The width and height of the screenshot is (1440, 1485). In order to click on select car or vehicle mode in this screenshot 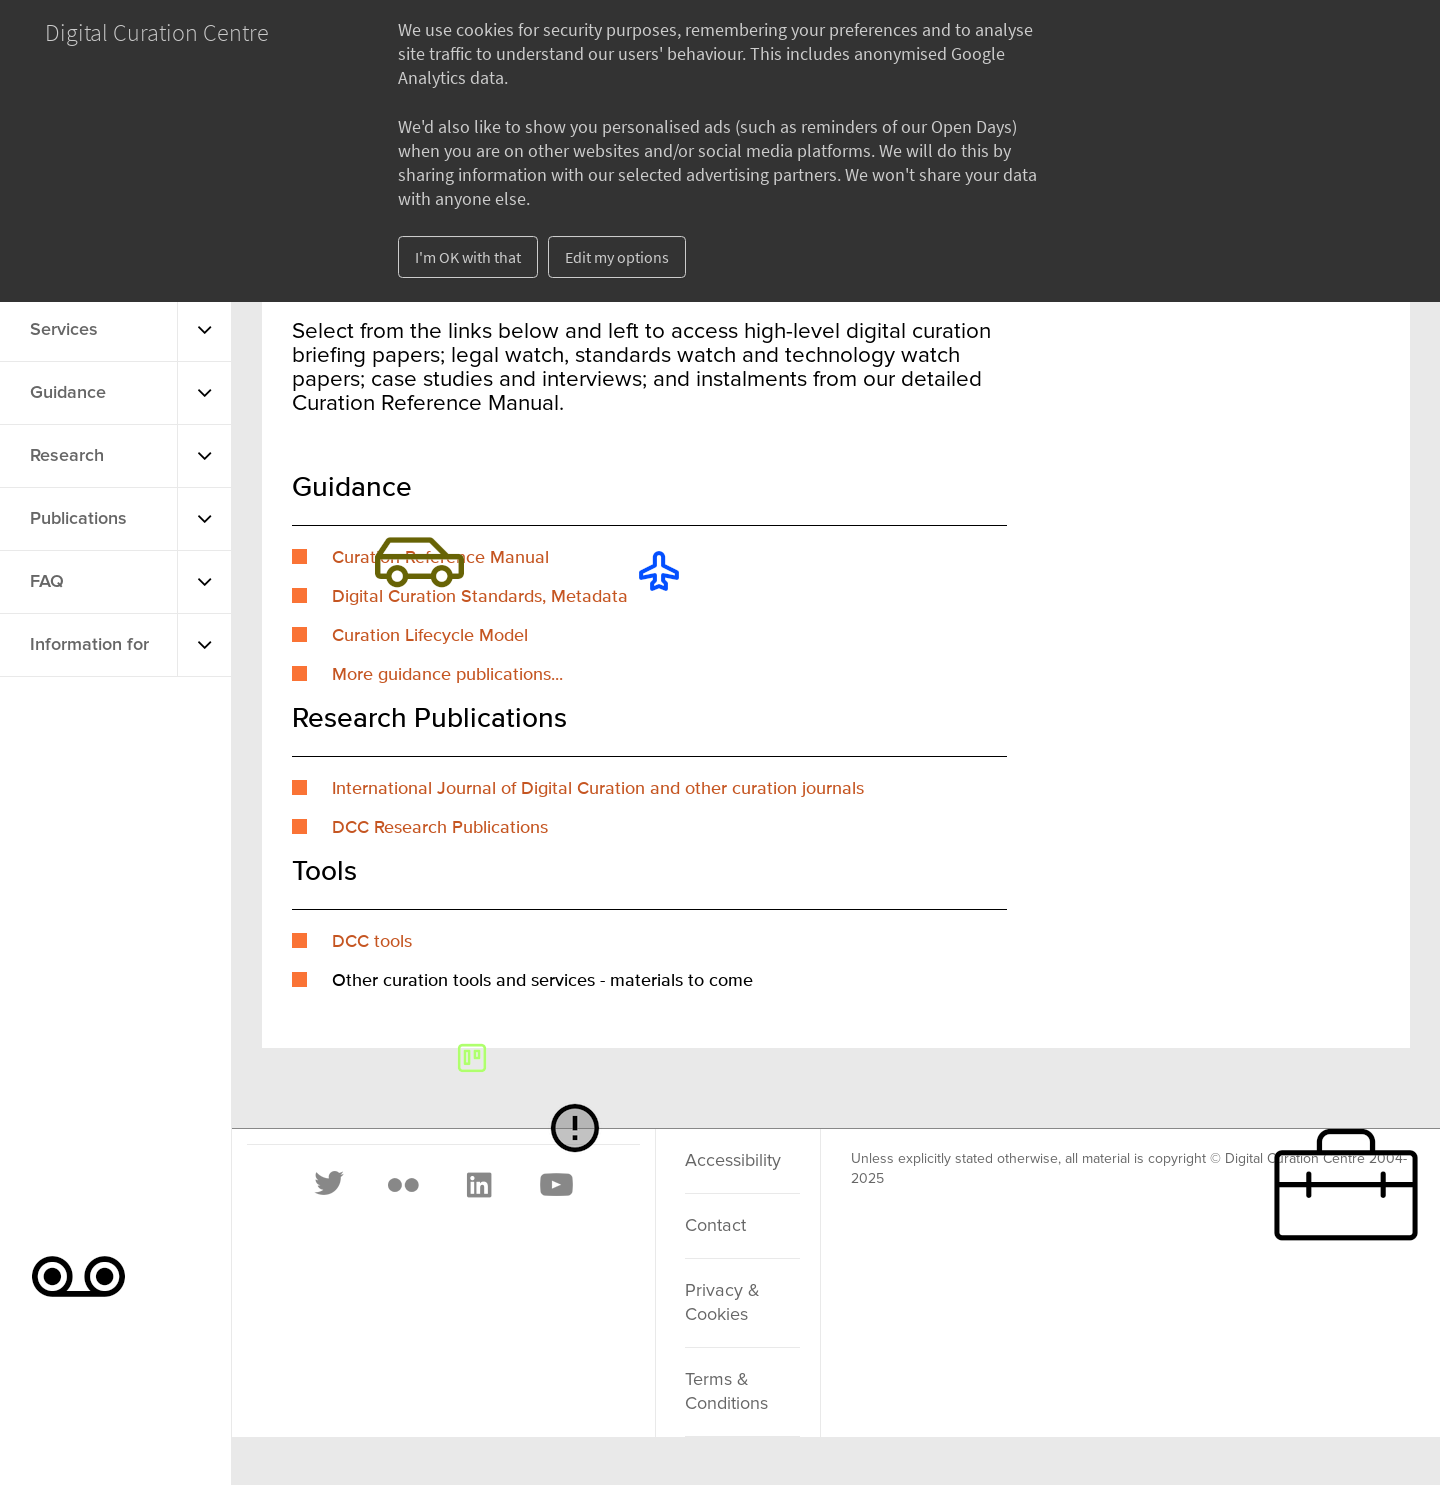, I will do `click(419, 559)`.